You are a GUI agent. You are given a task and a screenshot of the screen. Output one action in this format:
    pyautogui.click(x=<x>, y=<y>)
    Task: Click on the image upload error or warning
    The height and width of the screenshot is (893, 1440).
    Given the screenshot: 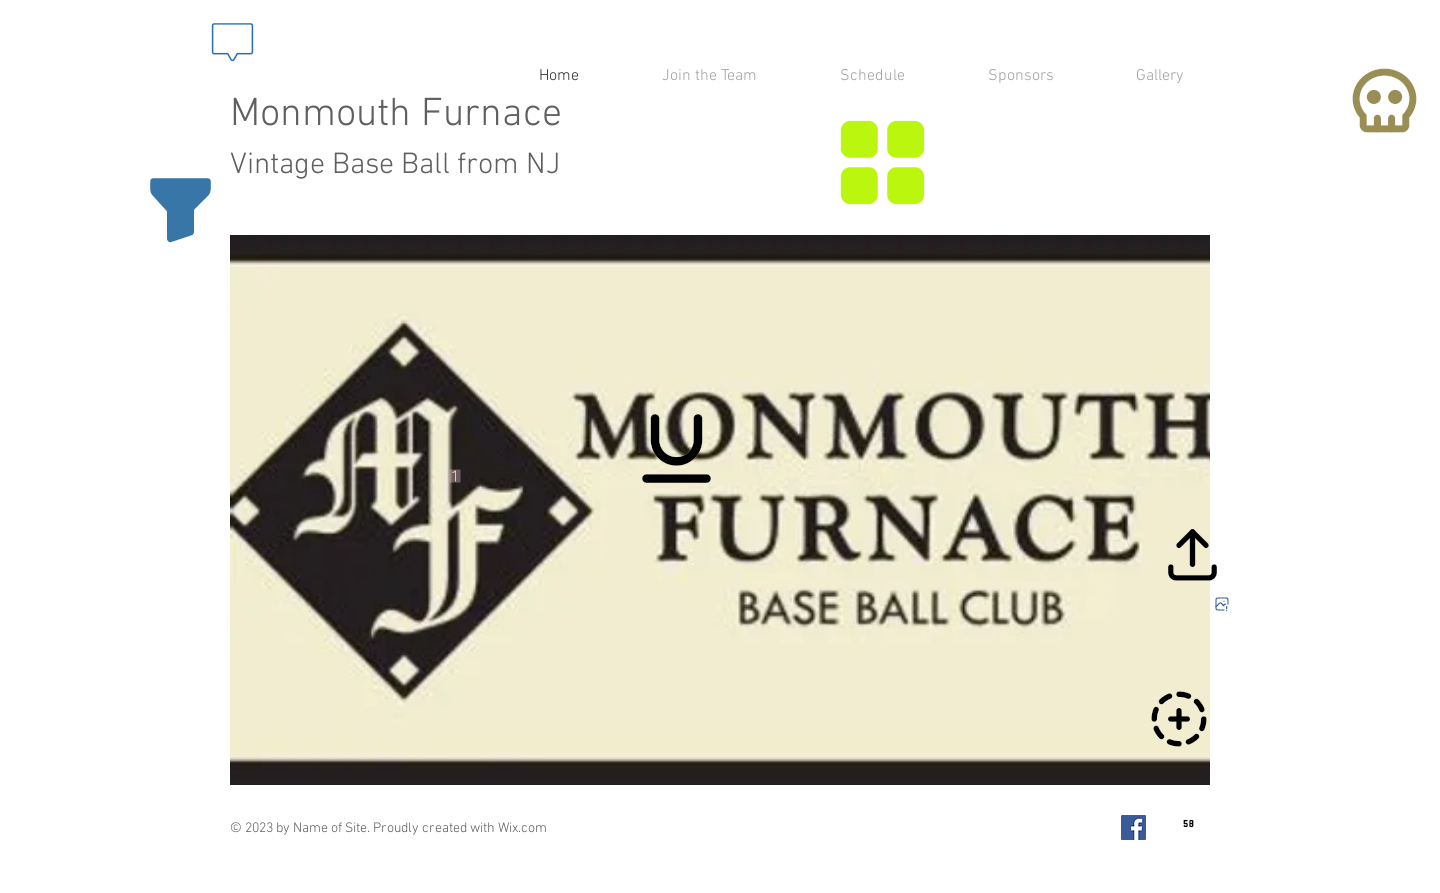 What is the action you would take?
    pyautogui.click(x=1222, y=604)
    